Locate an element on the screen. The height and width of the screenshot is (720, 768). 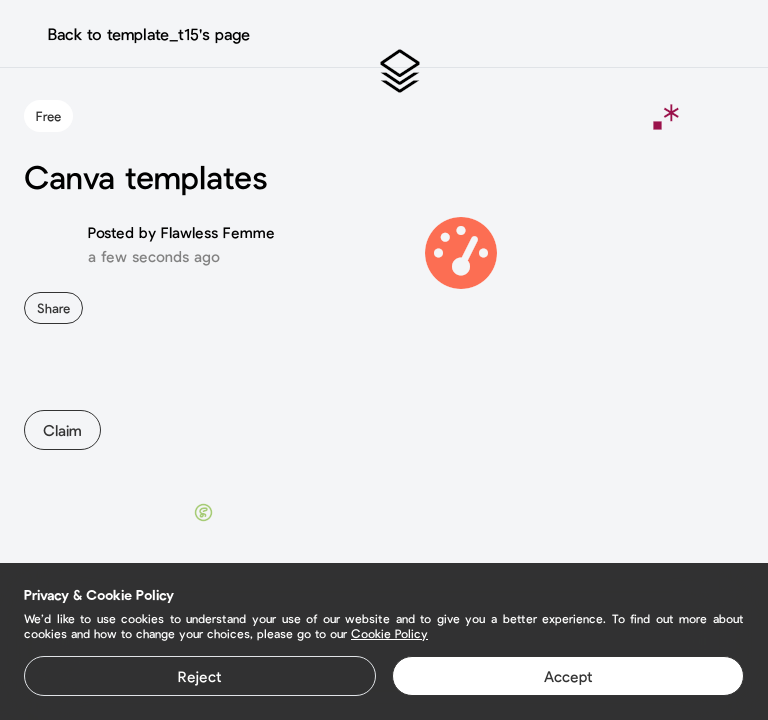
toggle layer visibility in editor is located at coordinates (400, 71).